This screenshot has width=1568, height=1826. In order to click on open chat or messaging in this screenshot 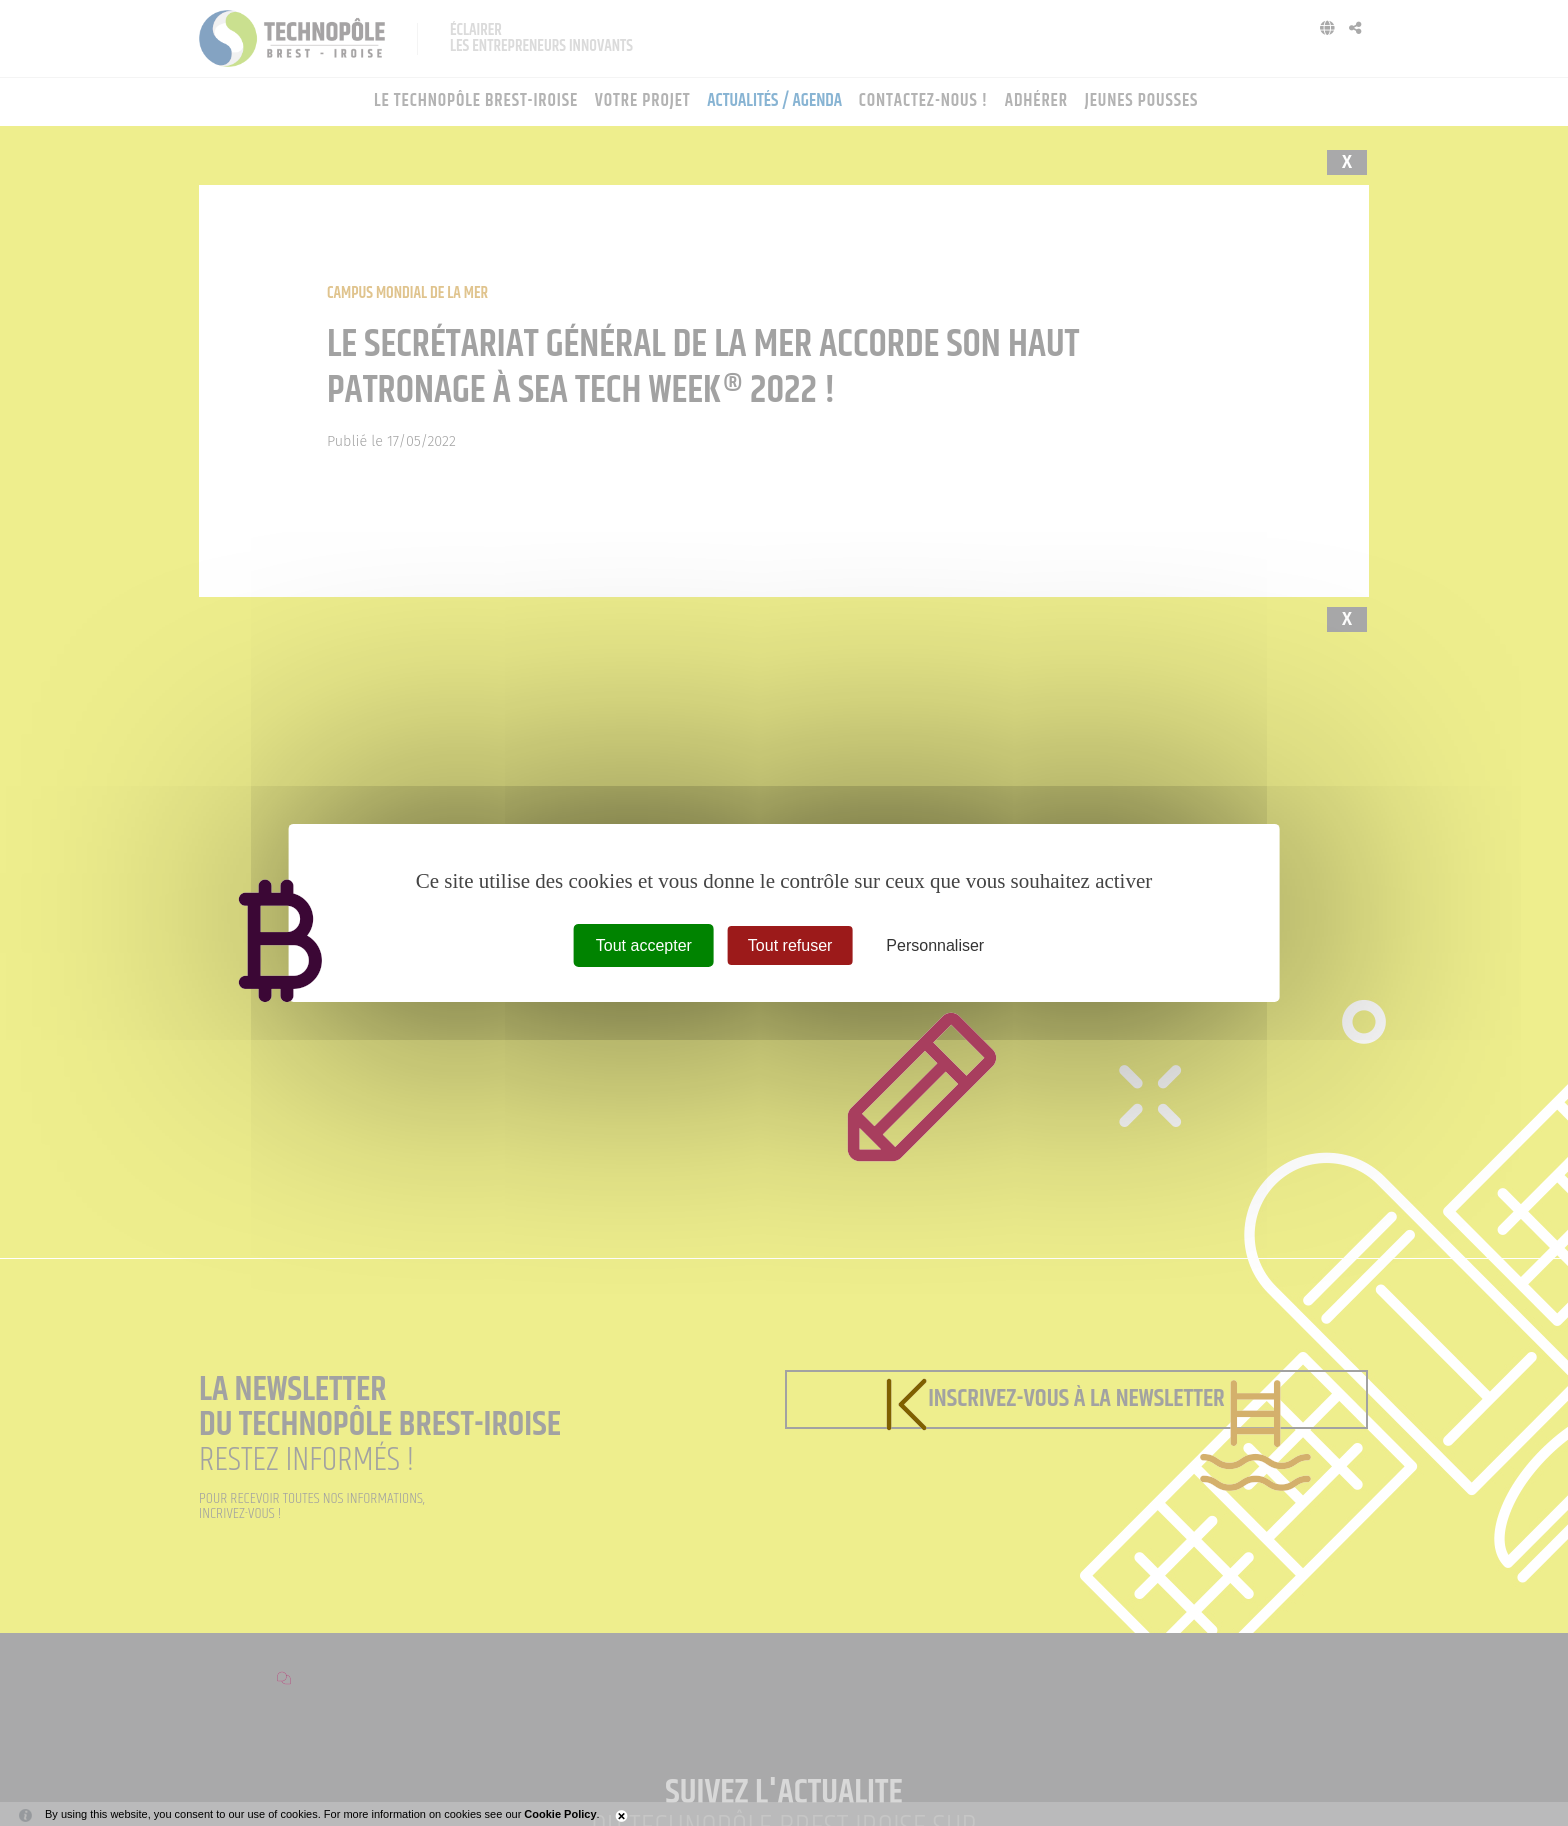, I will do `click(284, 1678)`.